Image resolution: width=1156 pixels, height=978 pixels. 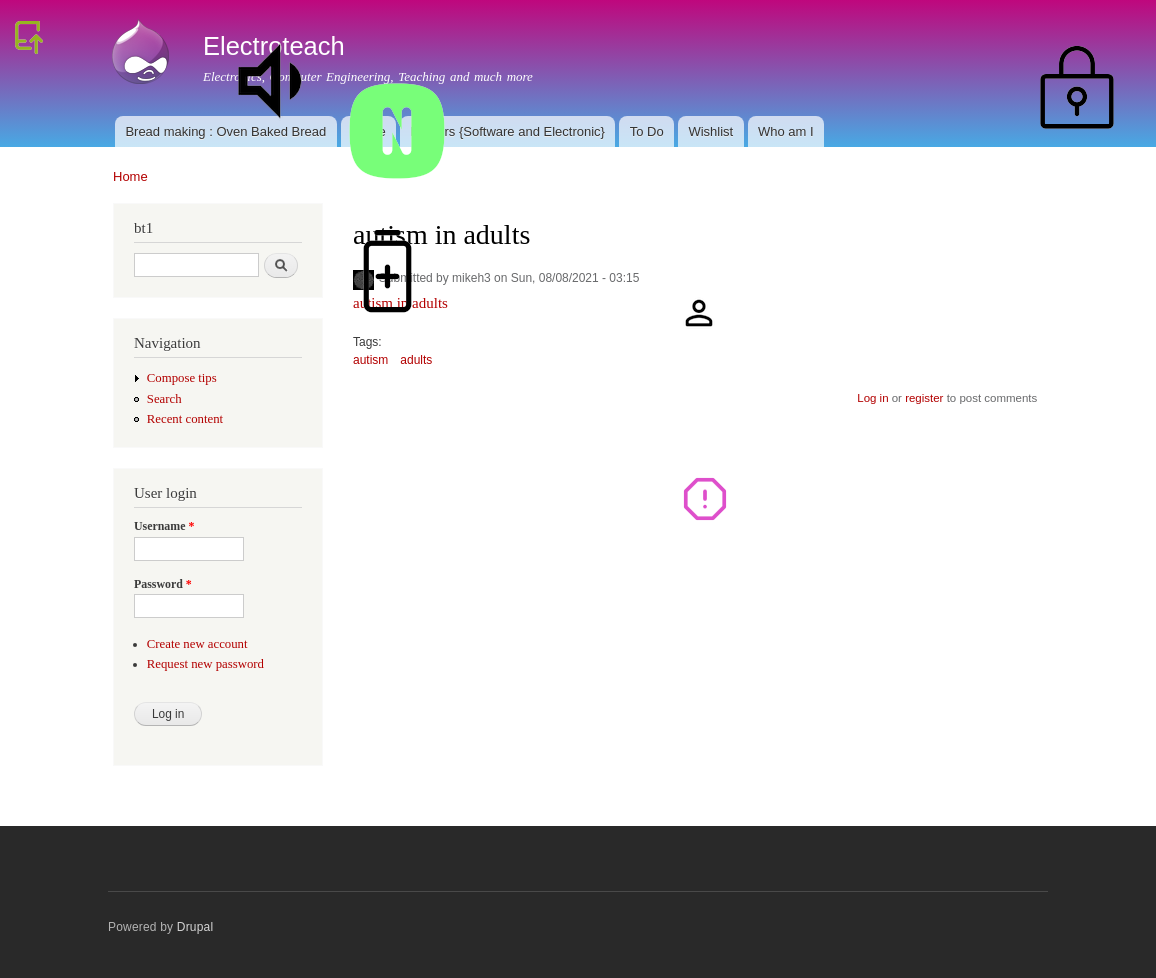 What do you see at coordinates (397, 131) in the screenshot?
I see `indicates an item starting with the letter N` at bounding box center [397, 131].